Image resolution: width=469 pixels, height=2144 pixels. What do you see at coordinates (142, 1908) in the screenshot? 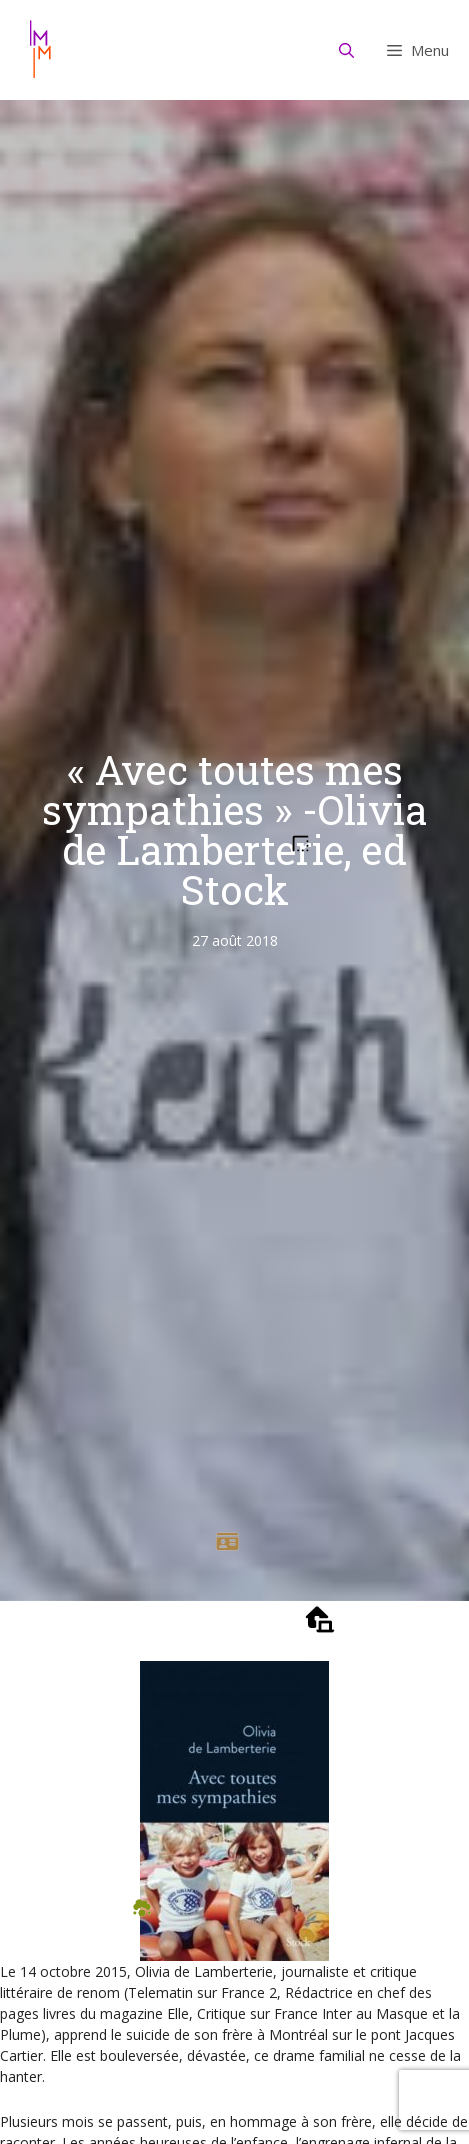
I see `indicates hail or severe weather conditions` at bounding box center [142, 1908].